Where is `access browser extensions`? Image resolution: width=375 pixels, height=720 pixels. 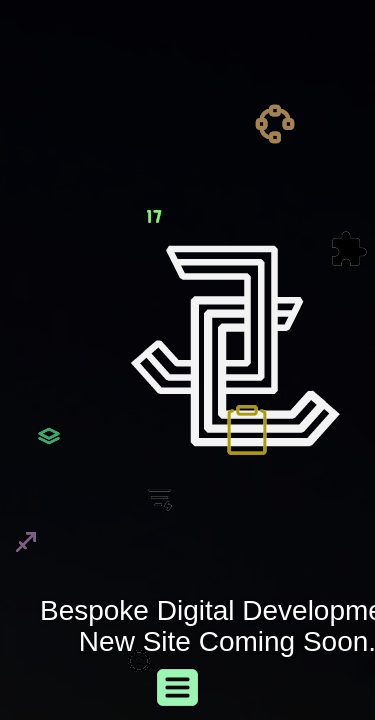
access browser extensions is located at coordinates (348, 249).